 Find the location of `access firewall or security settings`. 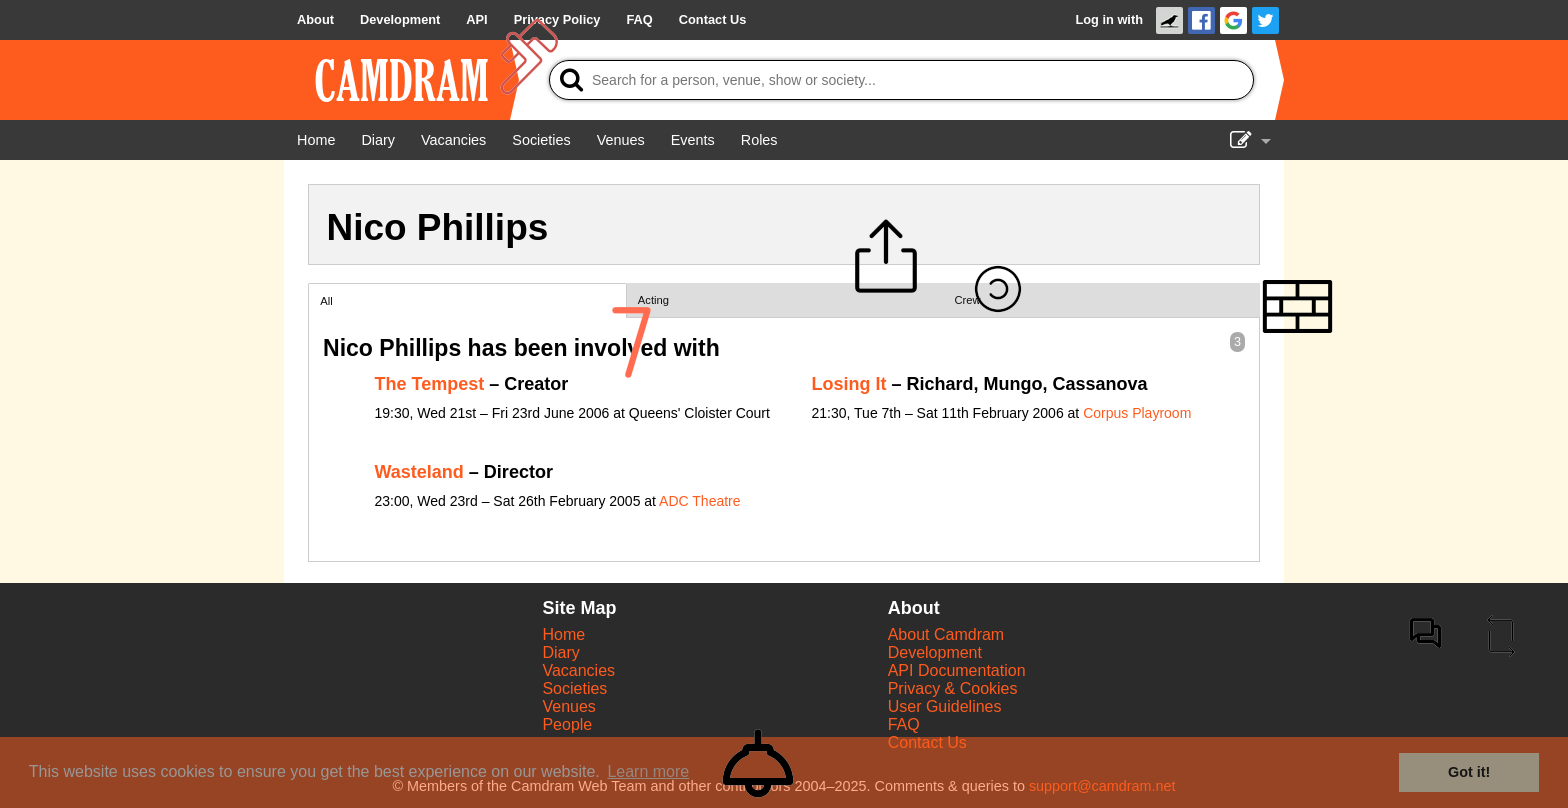

access firewall or security settings is located at coordinates (1297, 306).